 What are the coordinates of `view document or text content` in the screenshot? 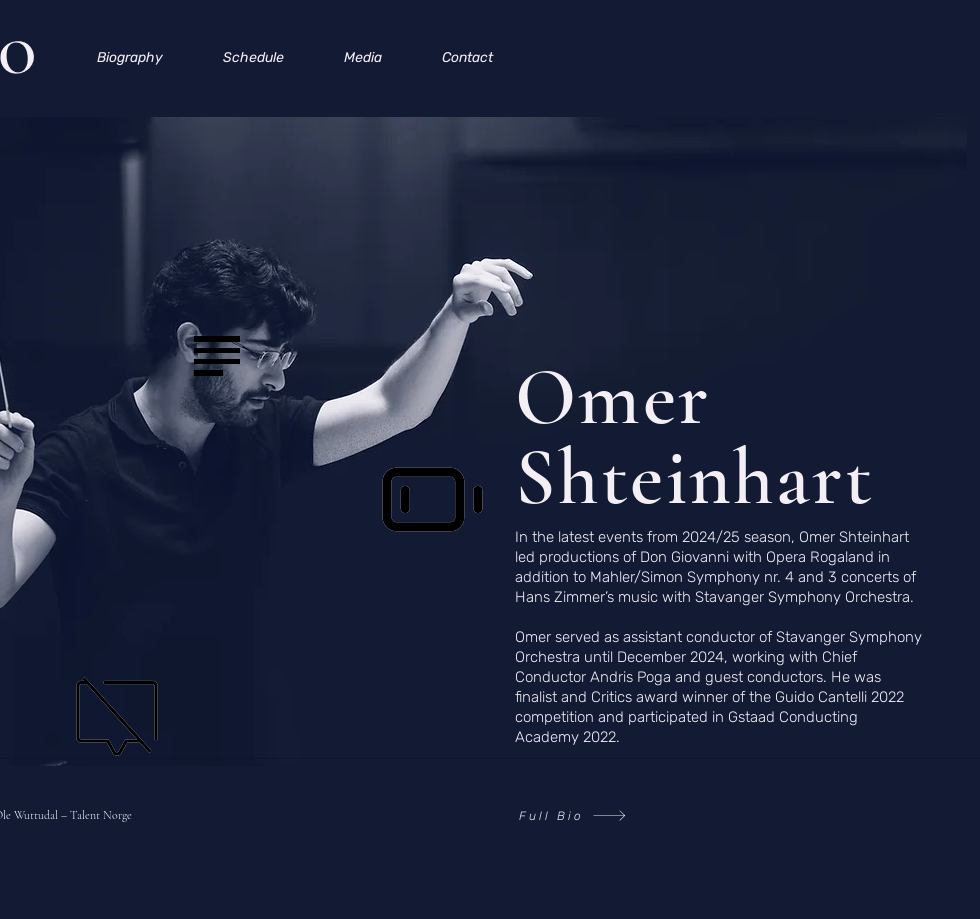 It's located at (217, 356).